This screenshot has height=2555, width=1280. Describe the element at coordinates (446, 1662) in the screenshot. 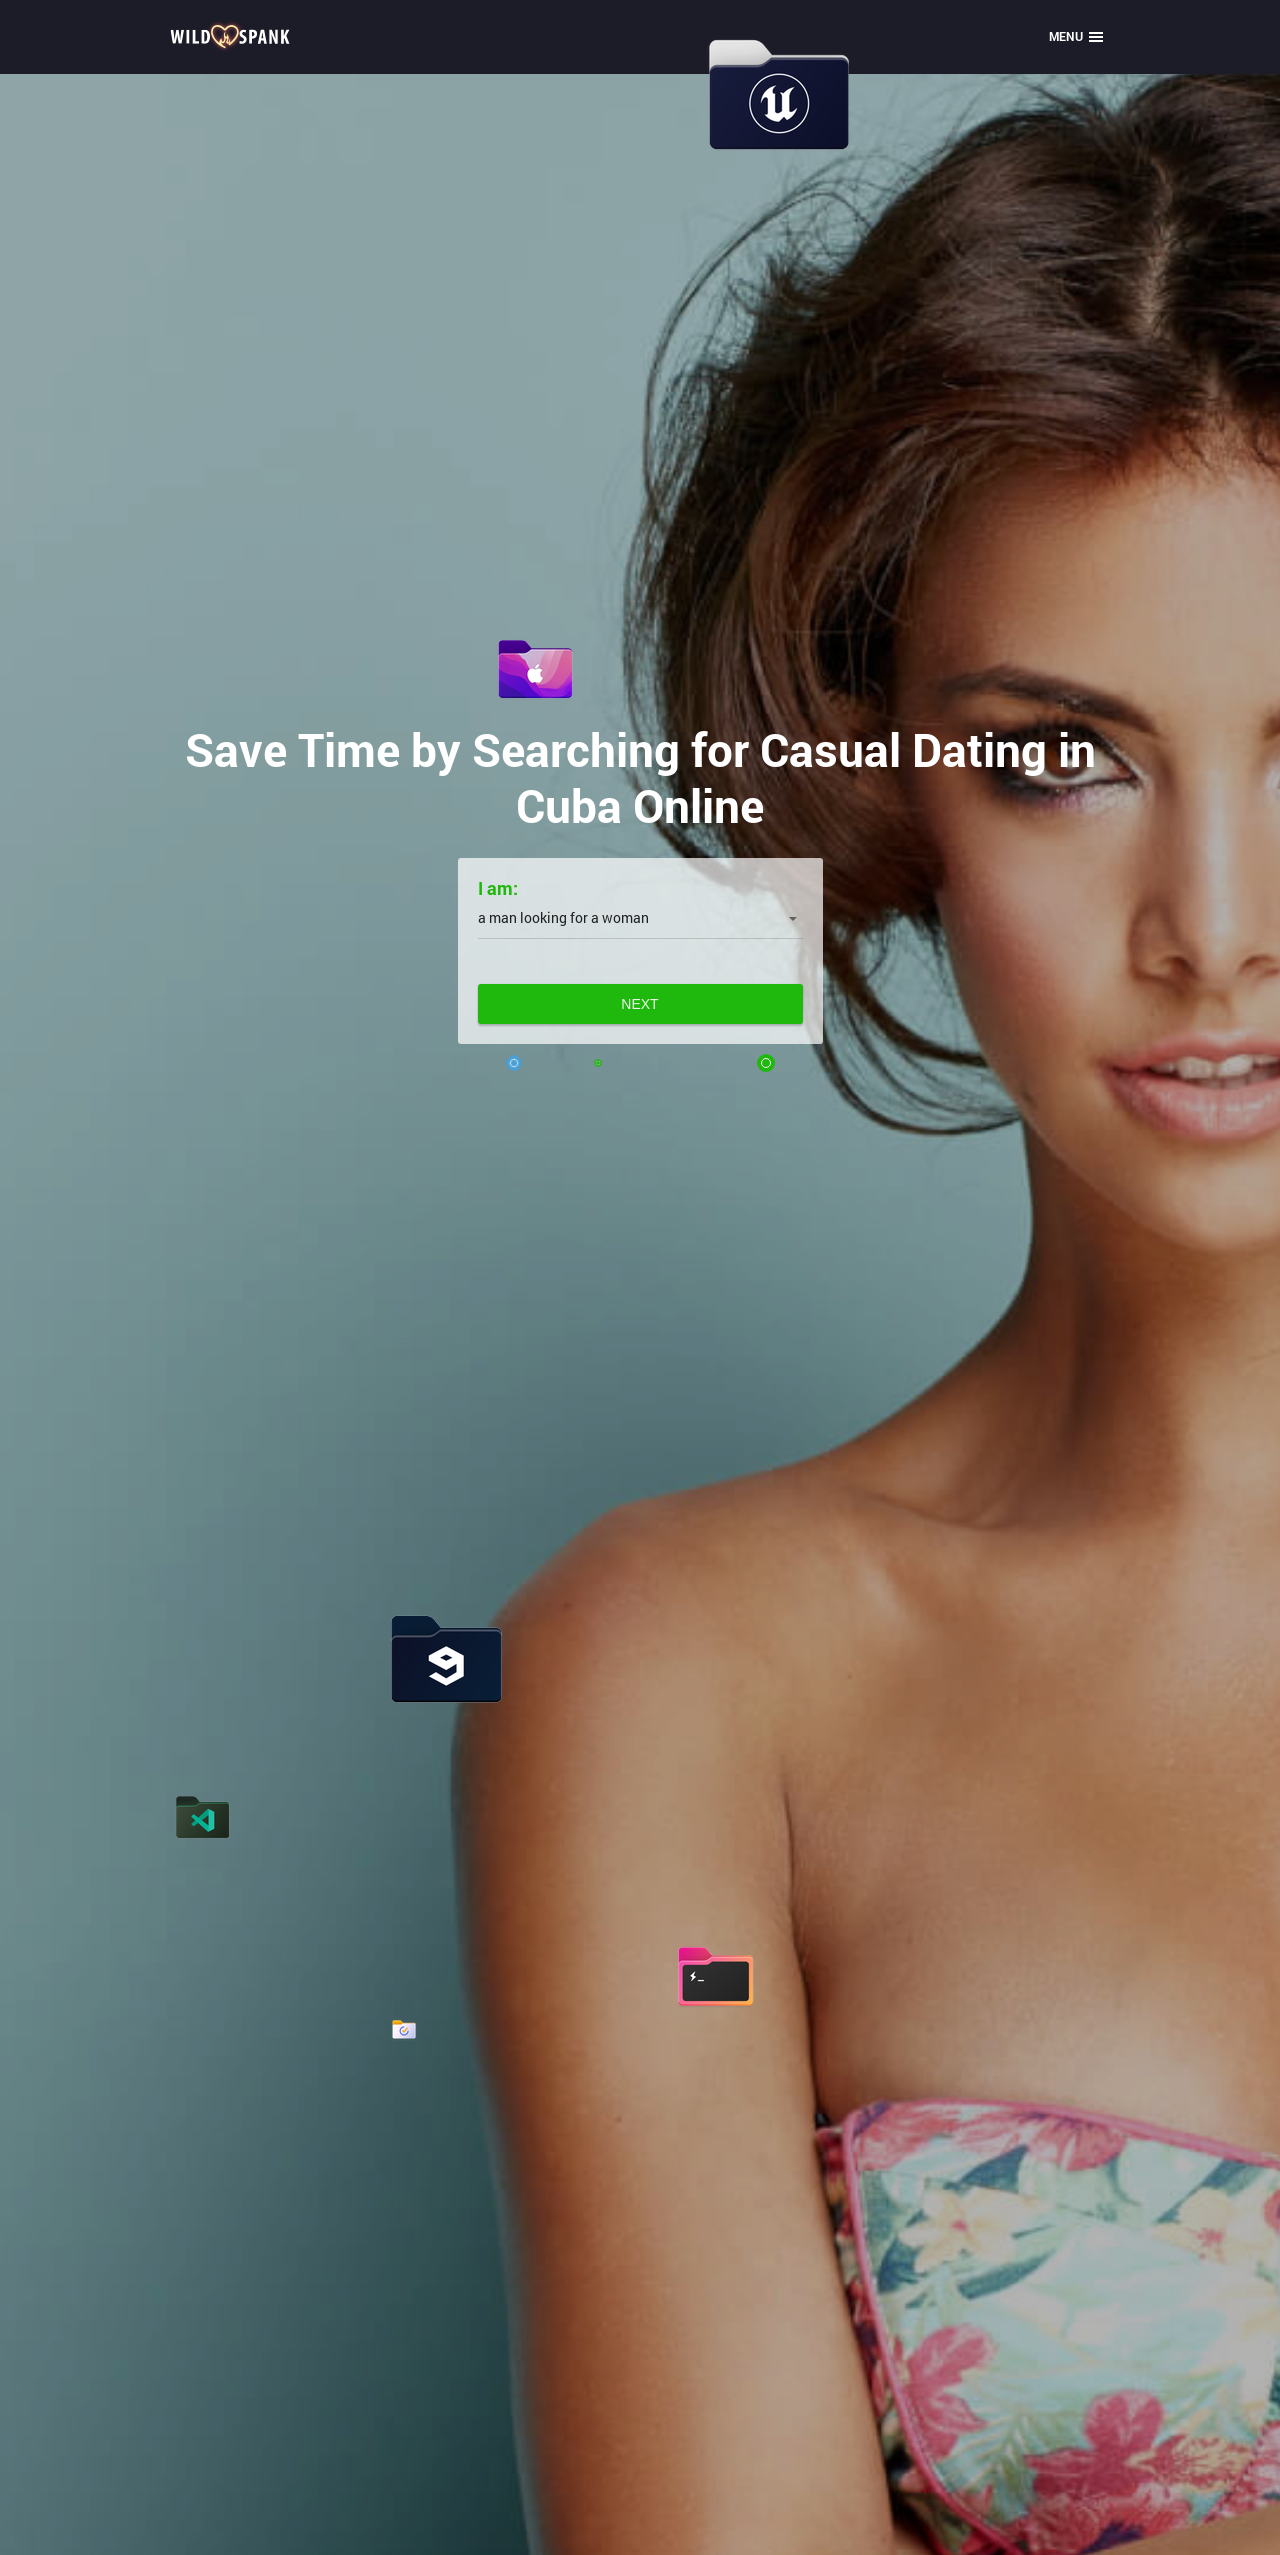

I see `open 9GAG downloads folder` at that location.